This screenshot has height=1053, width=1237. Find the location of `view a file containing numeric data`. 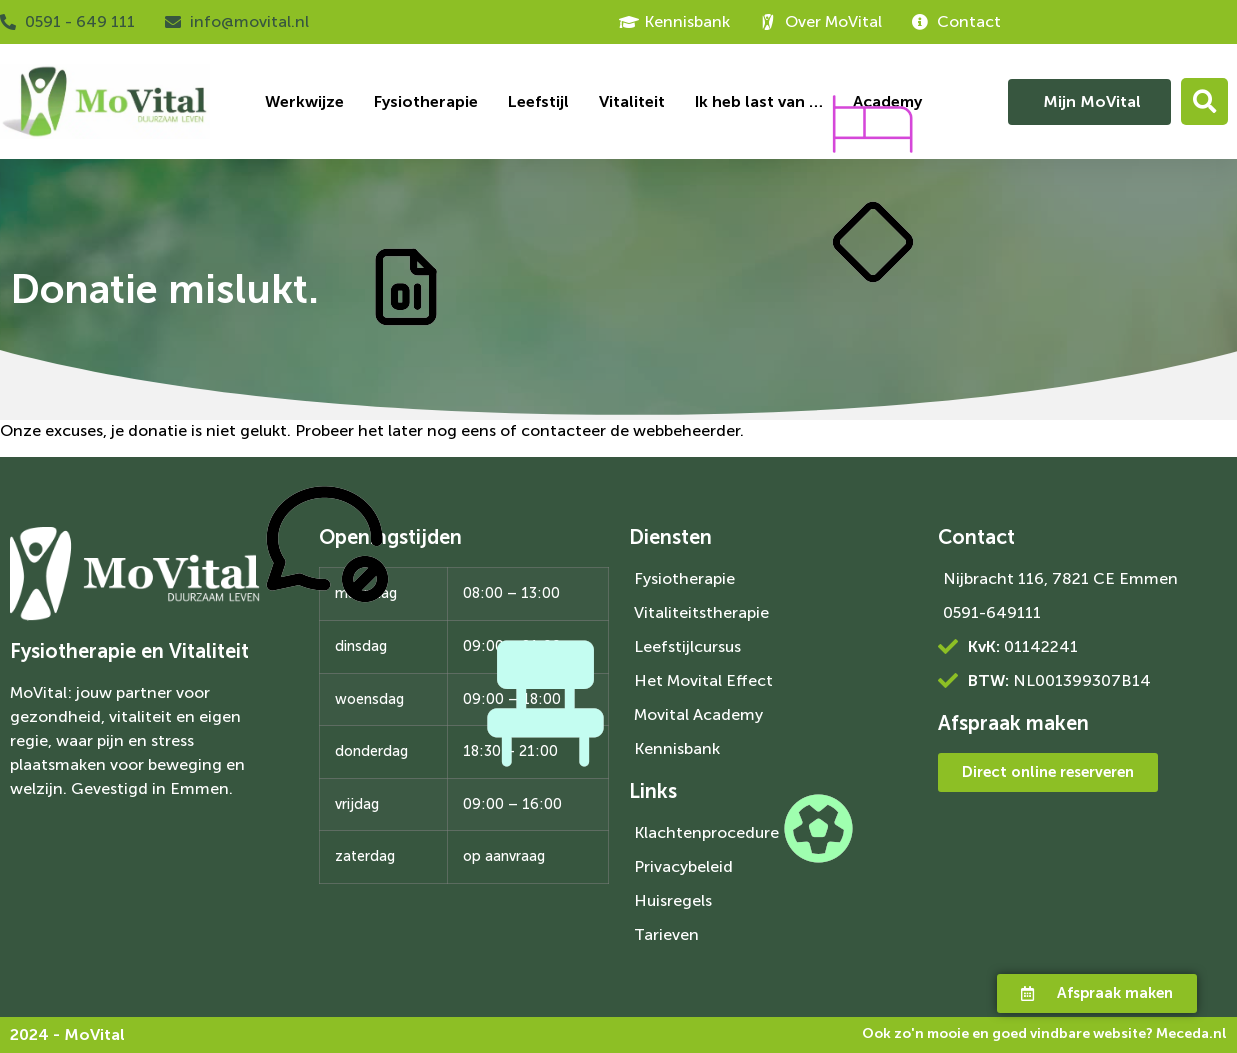

view a file containing numeric data is located at coordinates (406, 287).